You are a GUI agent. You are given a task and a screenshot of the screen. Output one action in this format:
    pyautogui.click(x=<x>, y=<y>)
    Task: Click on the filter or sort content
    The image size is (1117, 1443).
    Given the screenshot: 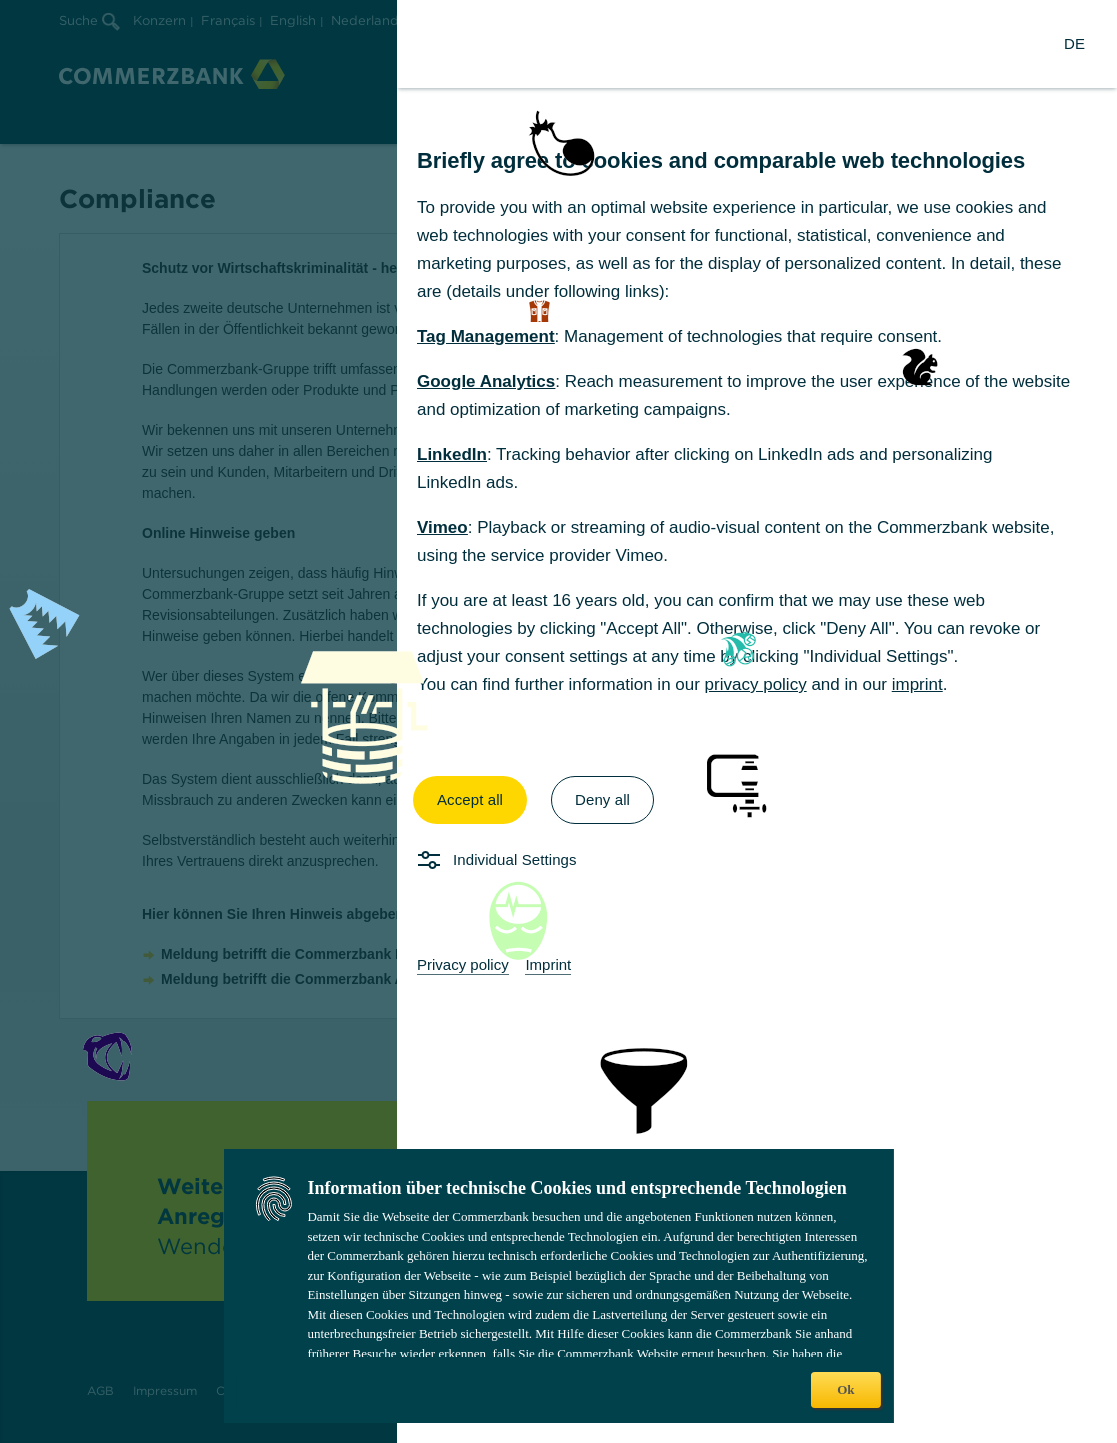 What is the action you would take?
    pyautogui.click(x=644, y=1091)
    